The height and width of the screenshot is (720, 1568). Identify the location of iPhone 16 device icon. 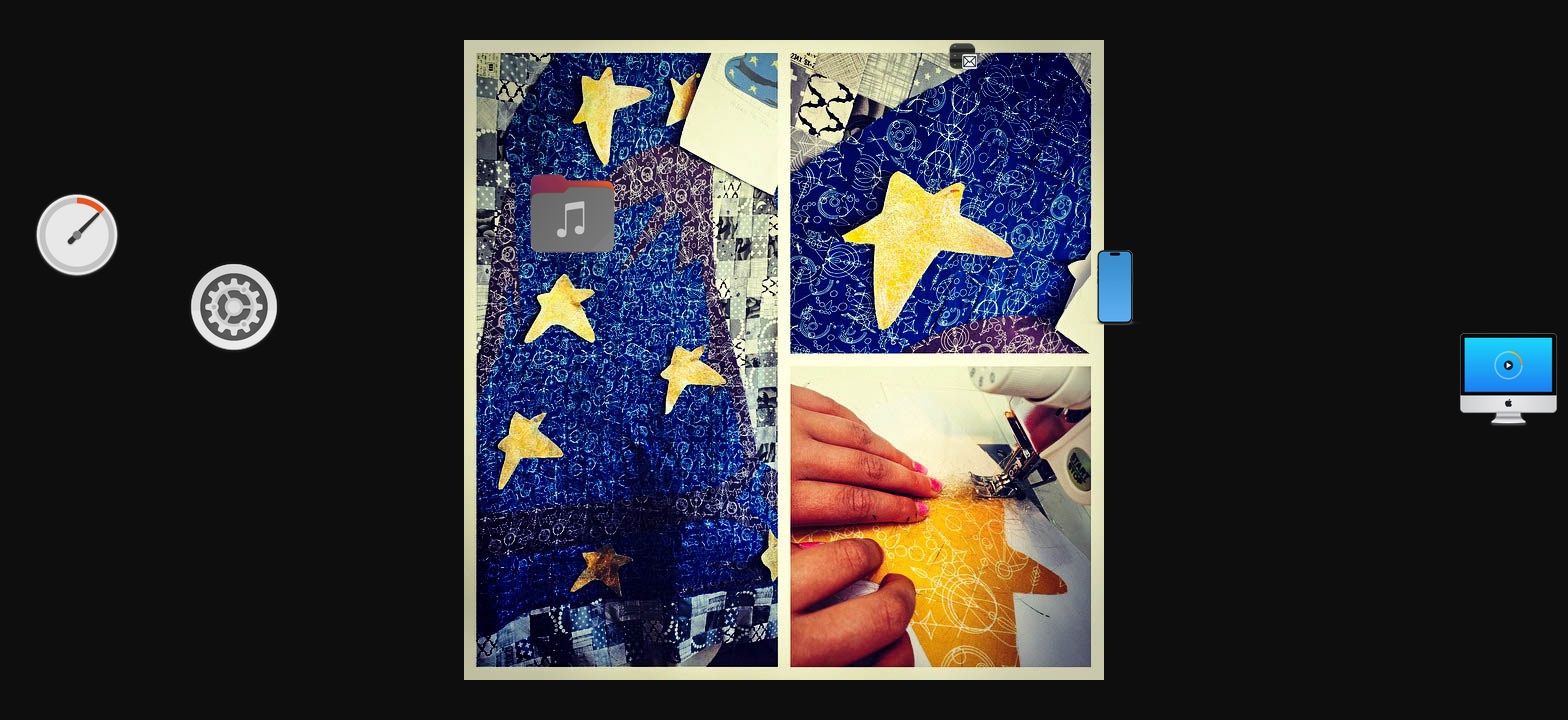
(1115, 288).